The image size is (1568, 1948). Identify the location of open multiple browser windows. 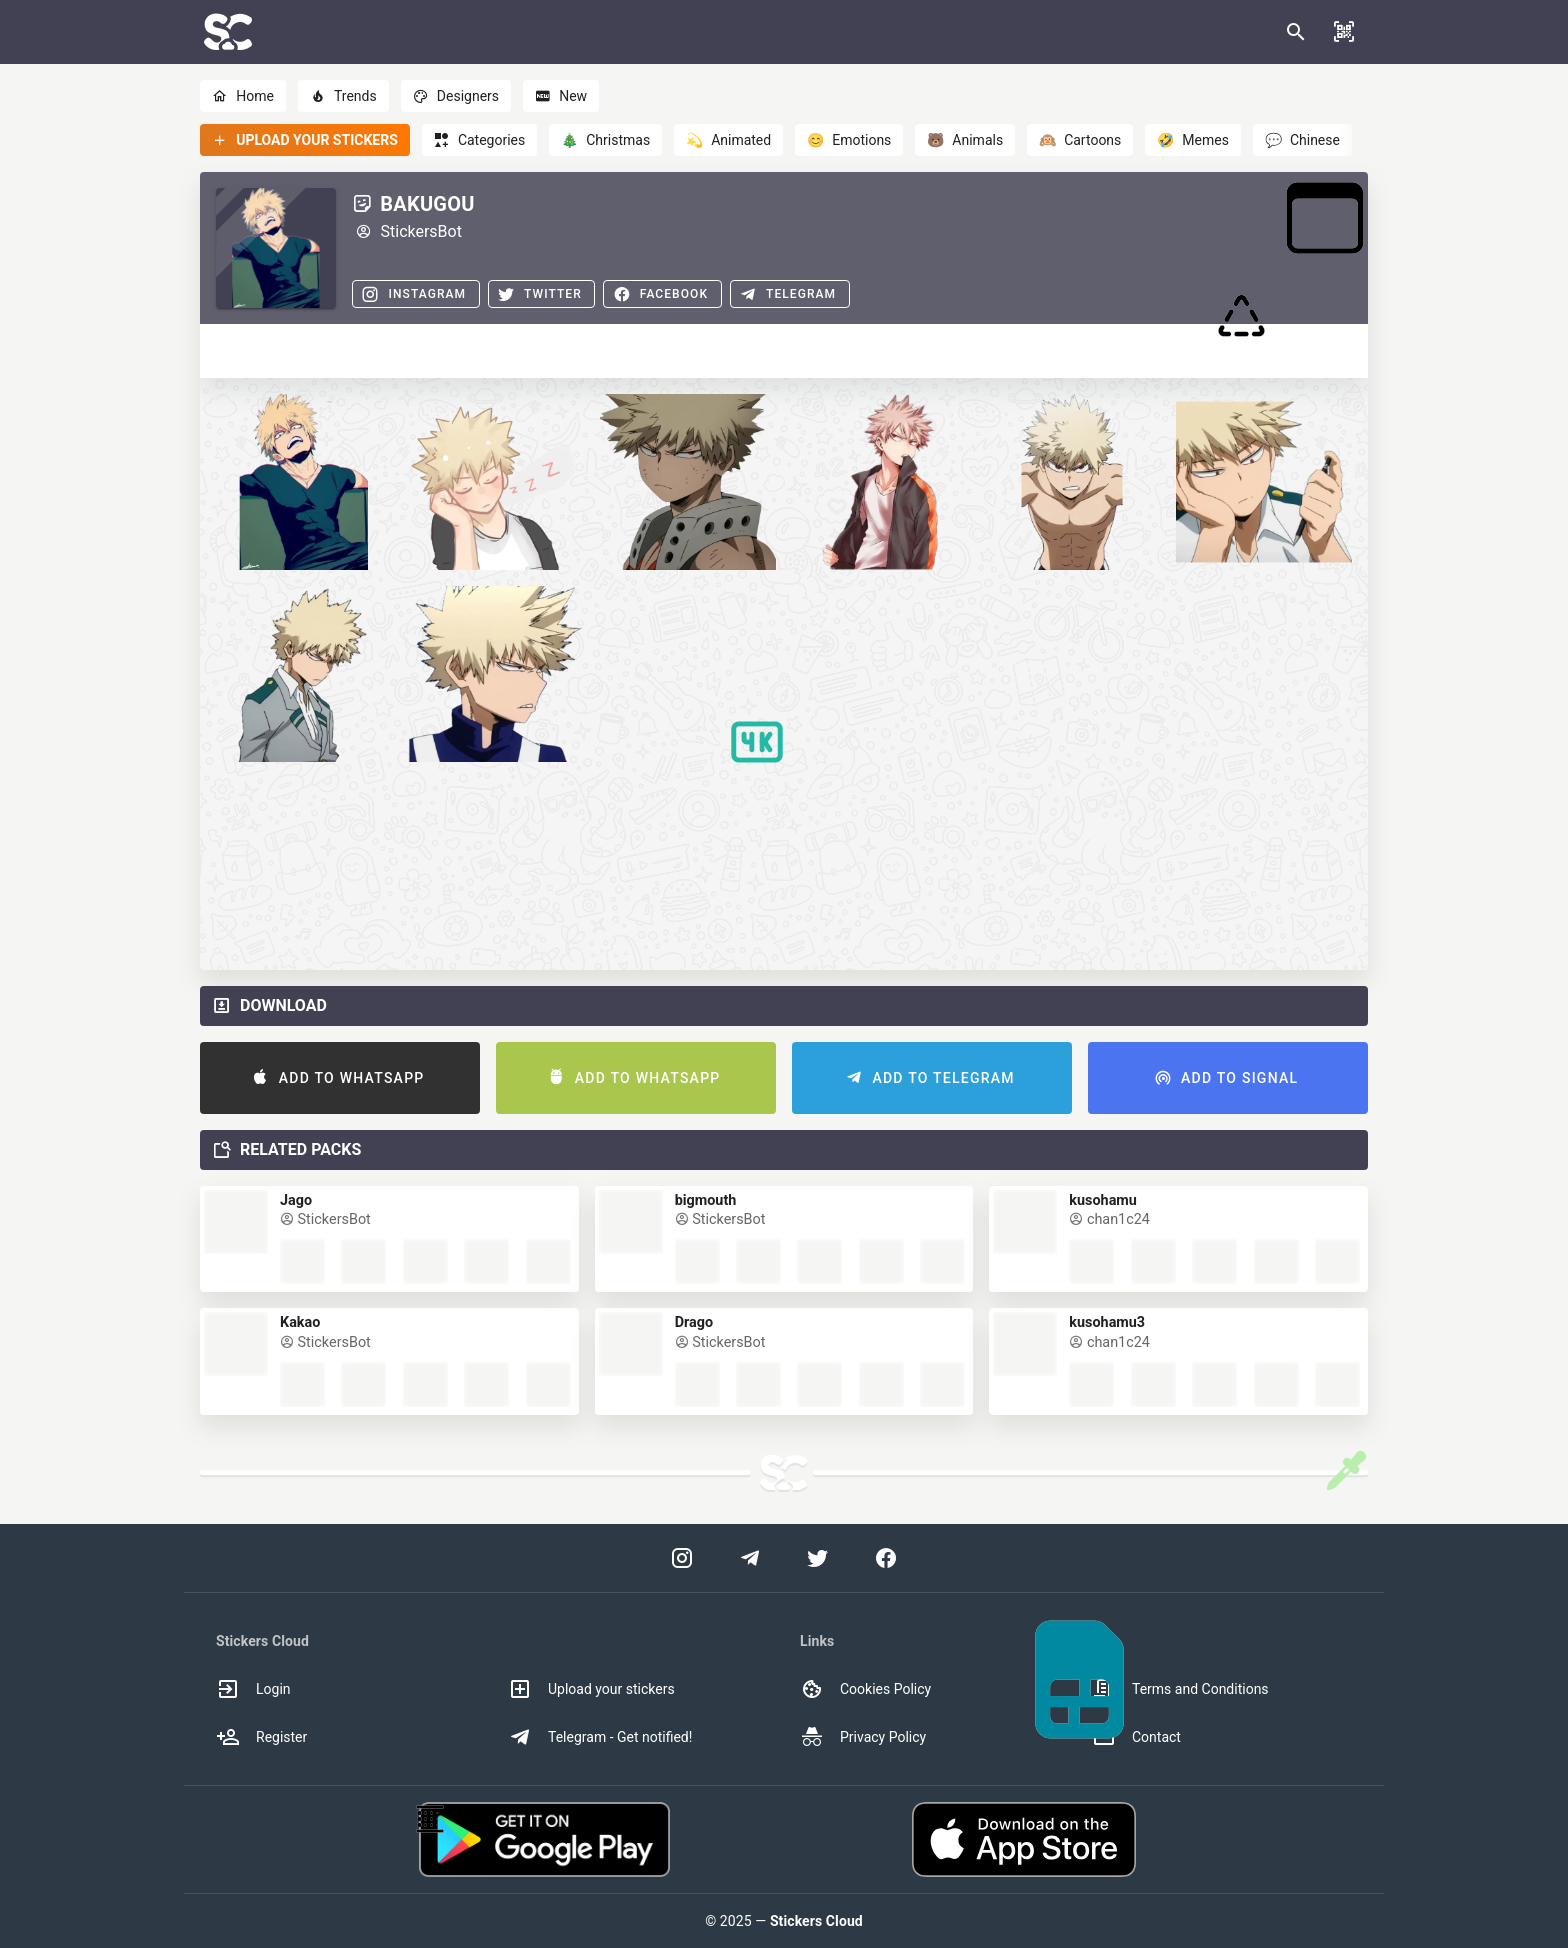
(1325, 218).